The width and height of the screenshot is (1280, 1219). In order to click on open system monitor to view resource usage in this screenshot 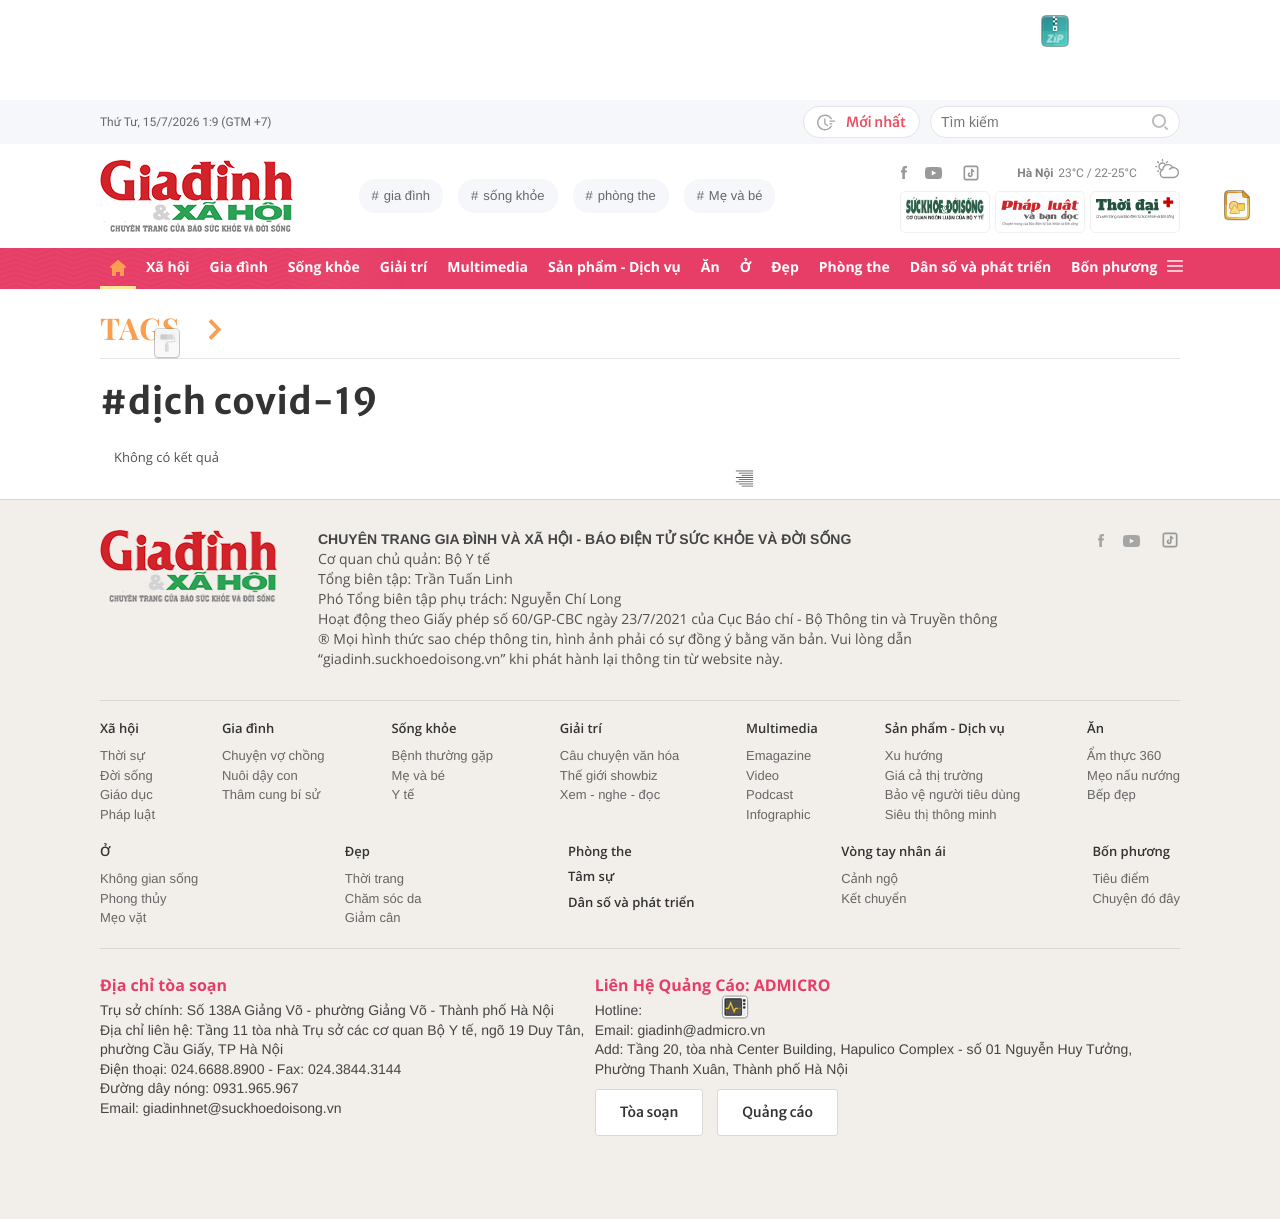, I will do `click(735, 1007)`.